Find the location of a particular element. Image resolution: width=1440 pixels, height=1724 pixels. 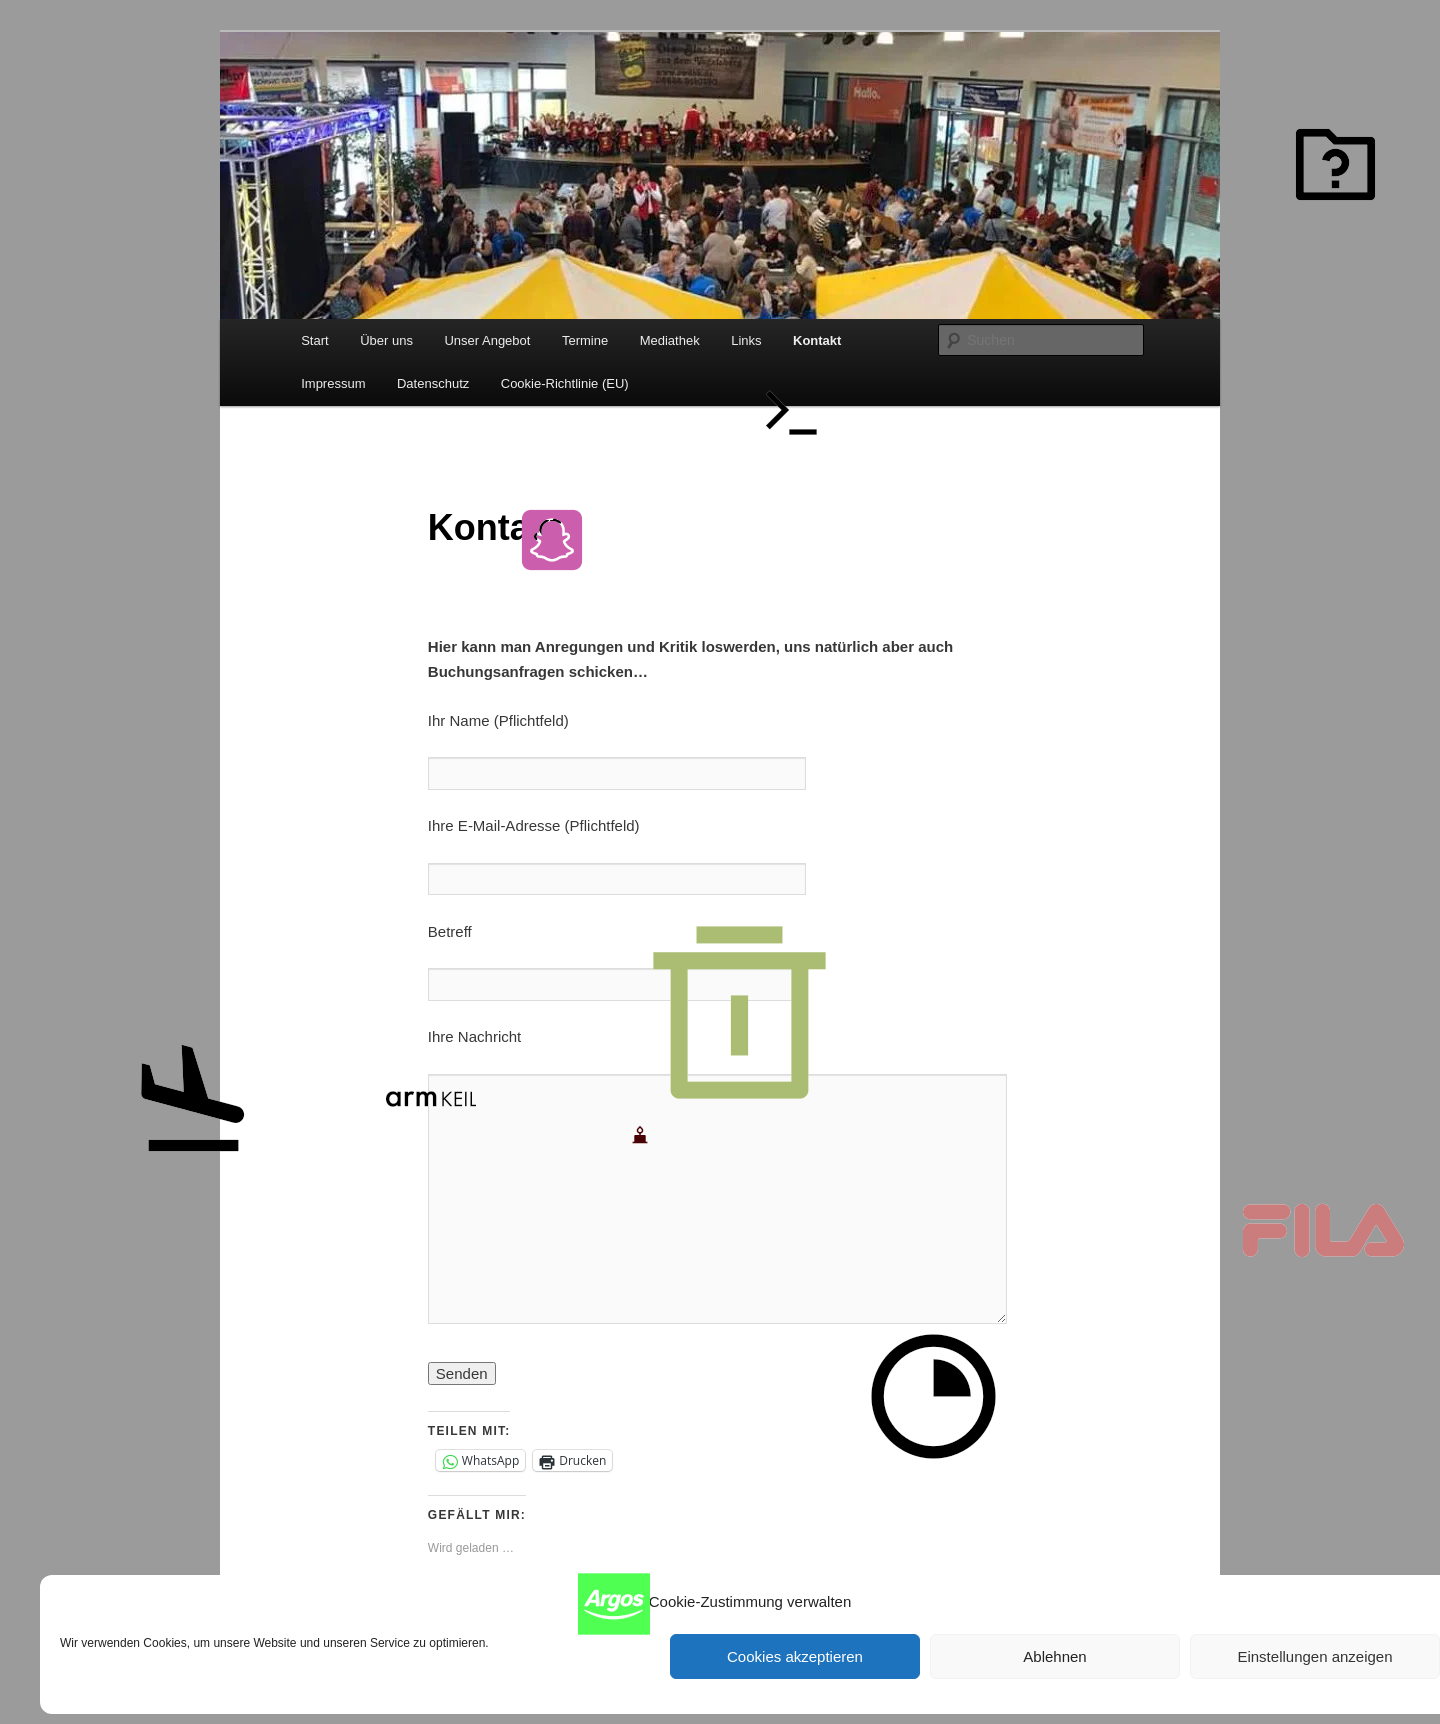

folder with unknown or unrecognized contents is located at coordinates (1335, 164).